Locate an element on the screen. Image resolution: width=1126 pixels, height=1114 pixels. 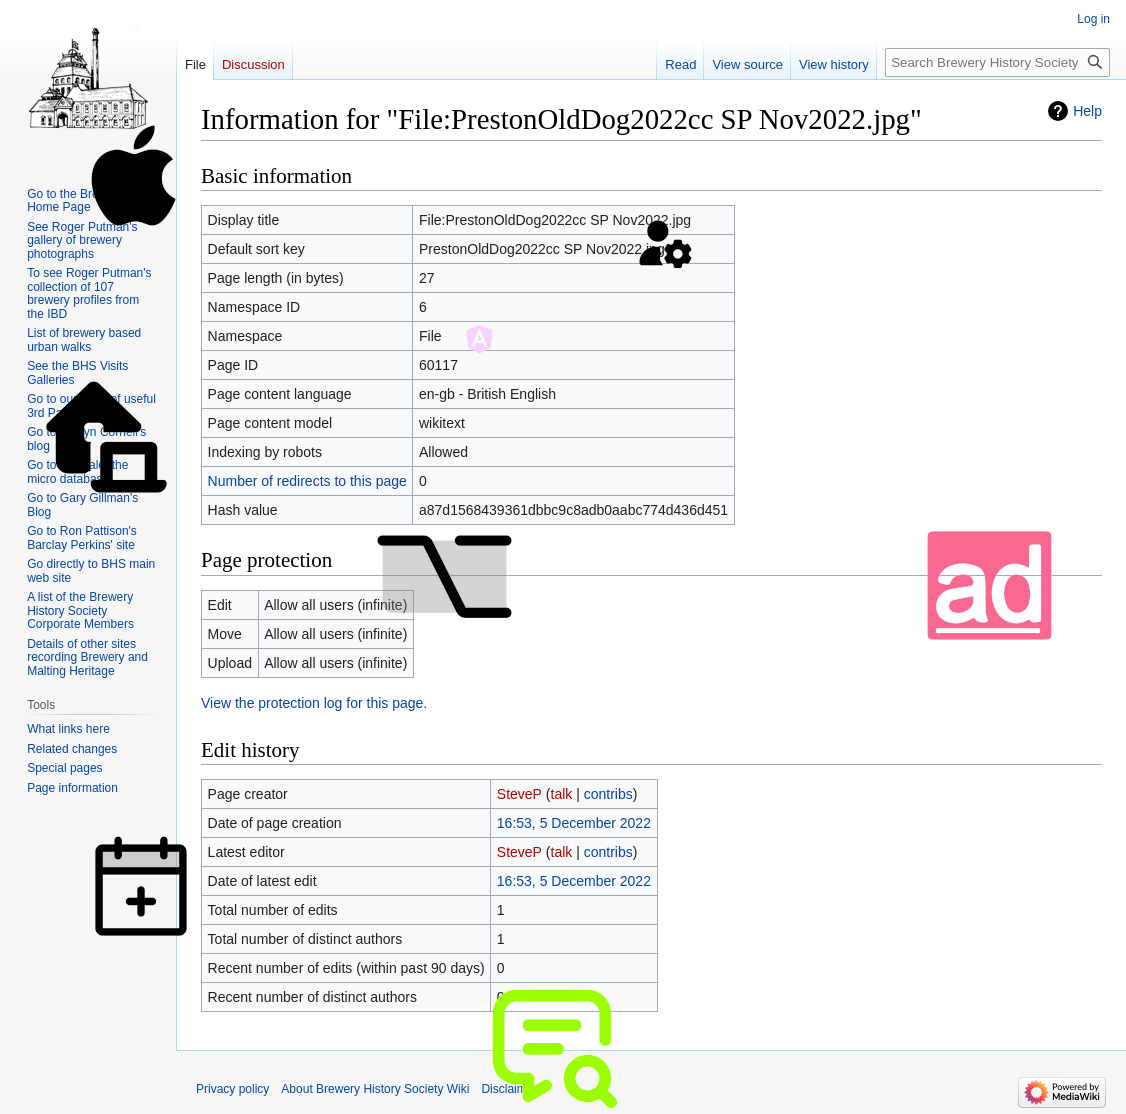
Adversal advertising platform logo is located at coordinates (989, 585).